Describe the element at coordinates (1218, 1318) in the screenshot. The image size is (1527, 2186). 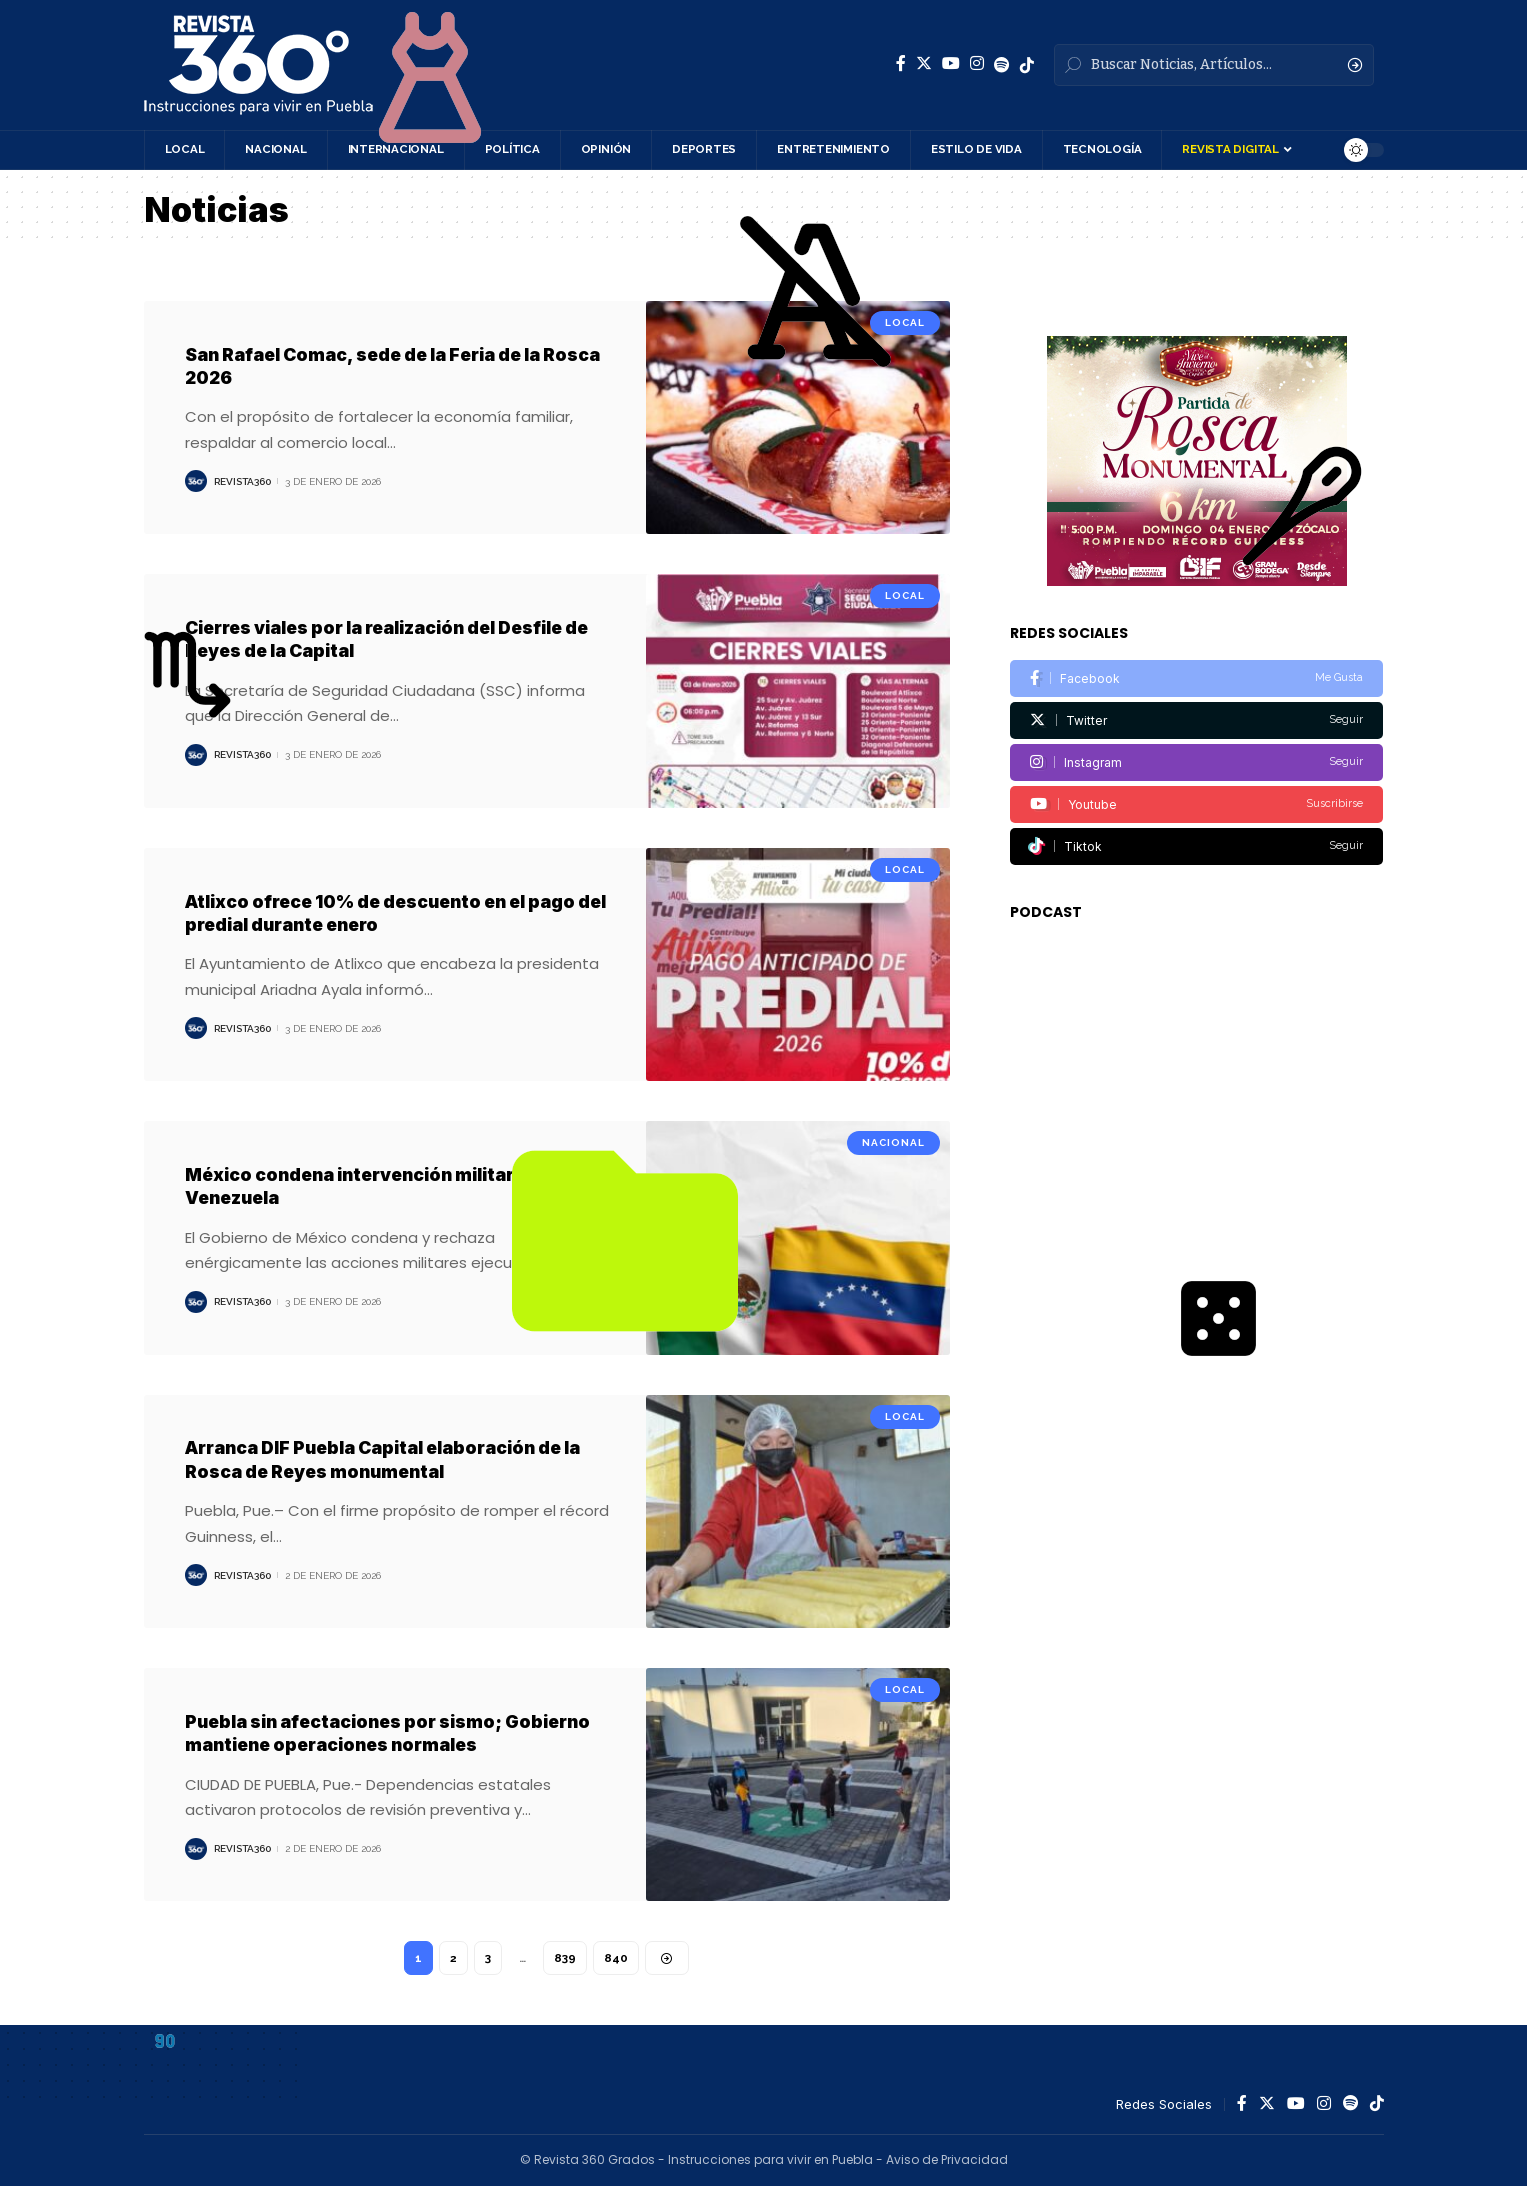
I see `indicates a random or chance-based action` at that location.